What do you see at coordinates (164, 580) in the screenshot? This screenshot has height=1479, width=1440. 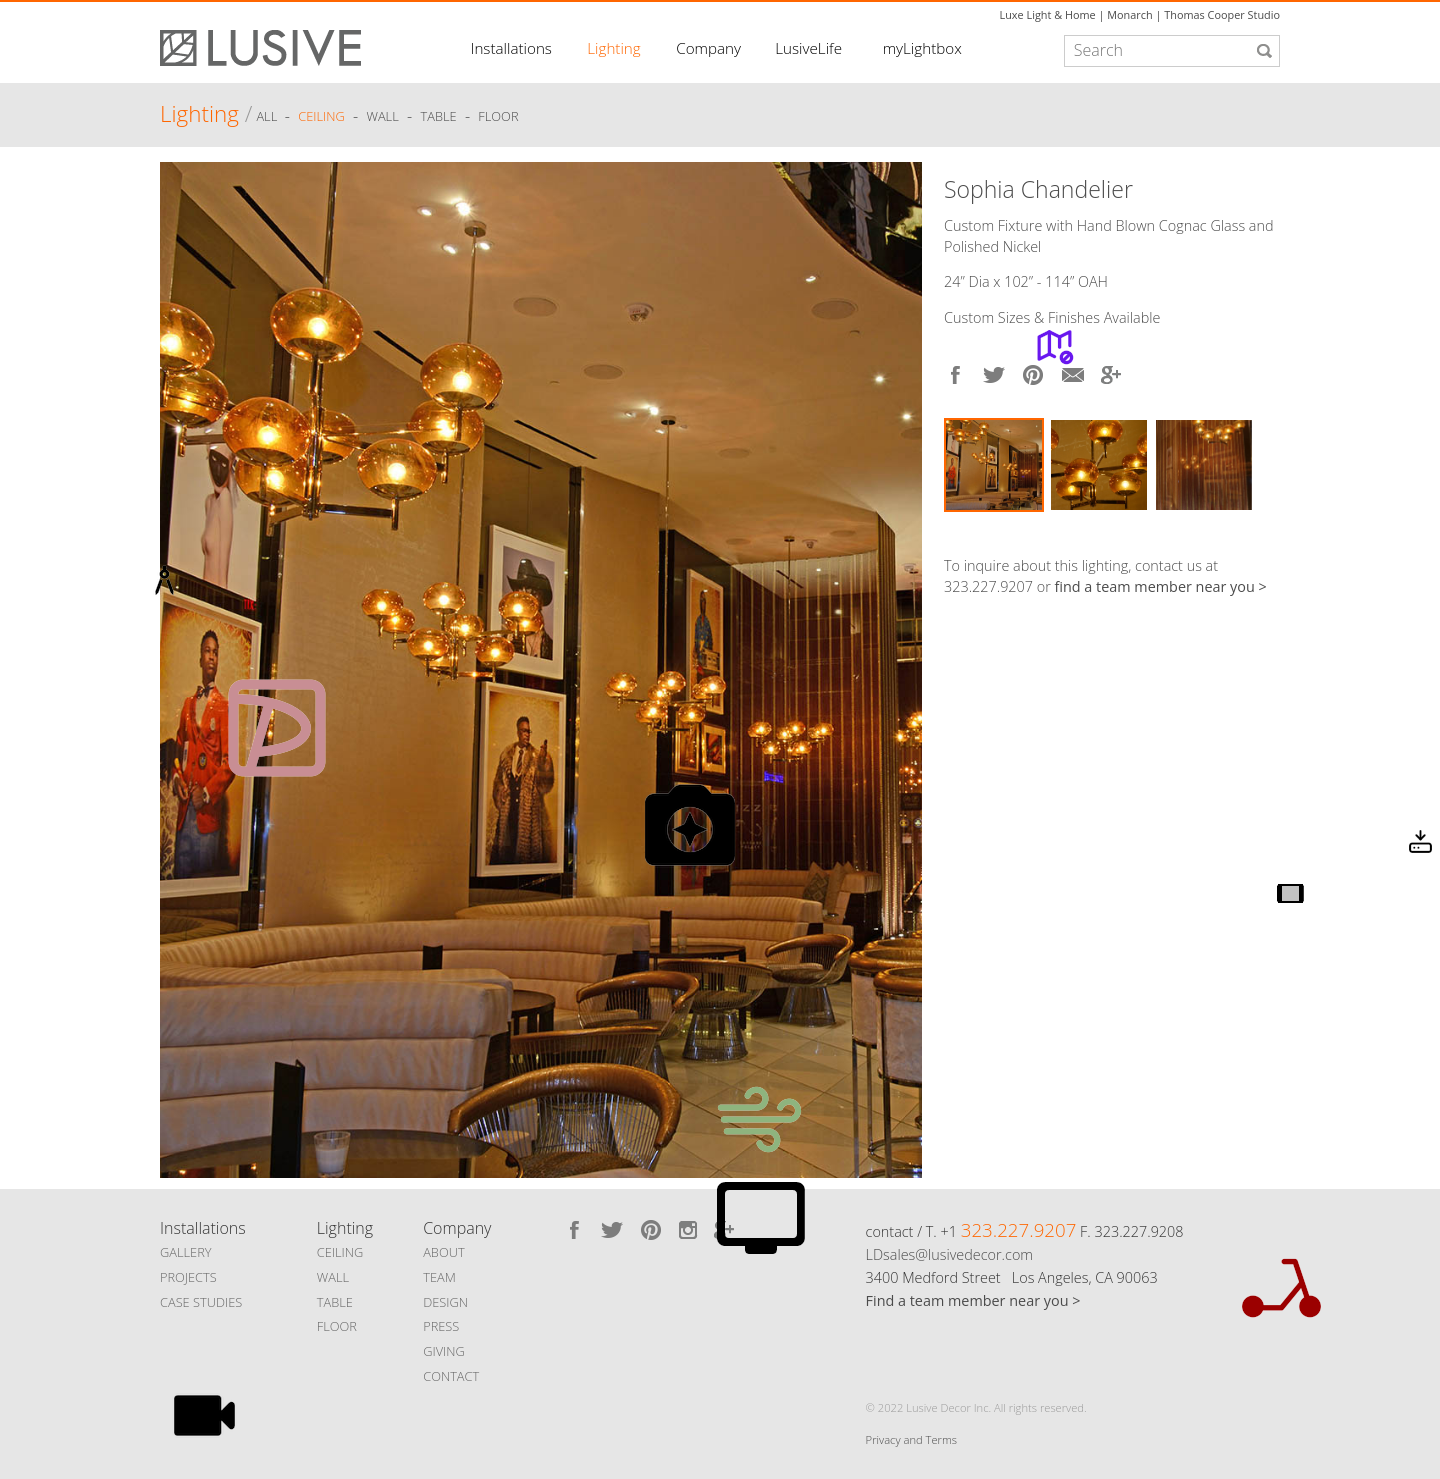 I see `access architecture or design tools` at bounding box center [164, 580].